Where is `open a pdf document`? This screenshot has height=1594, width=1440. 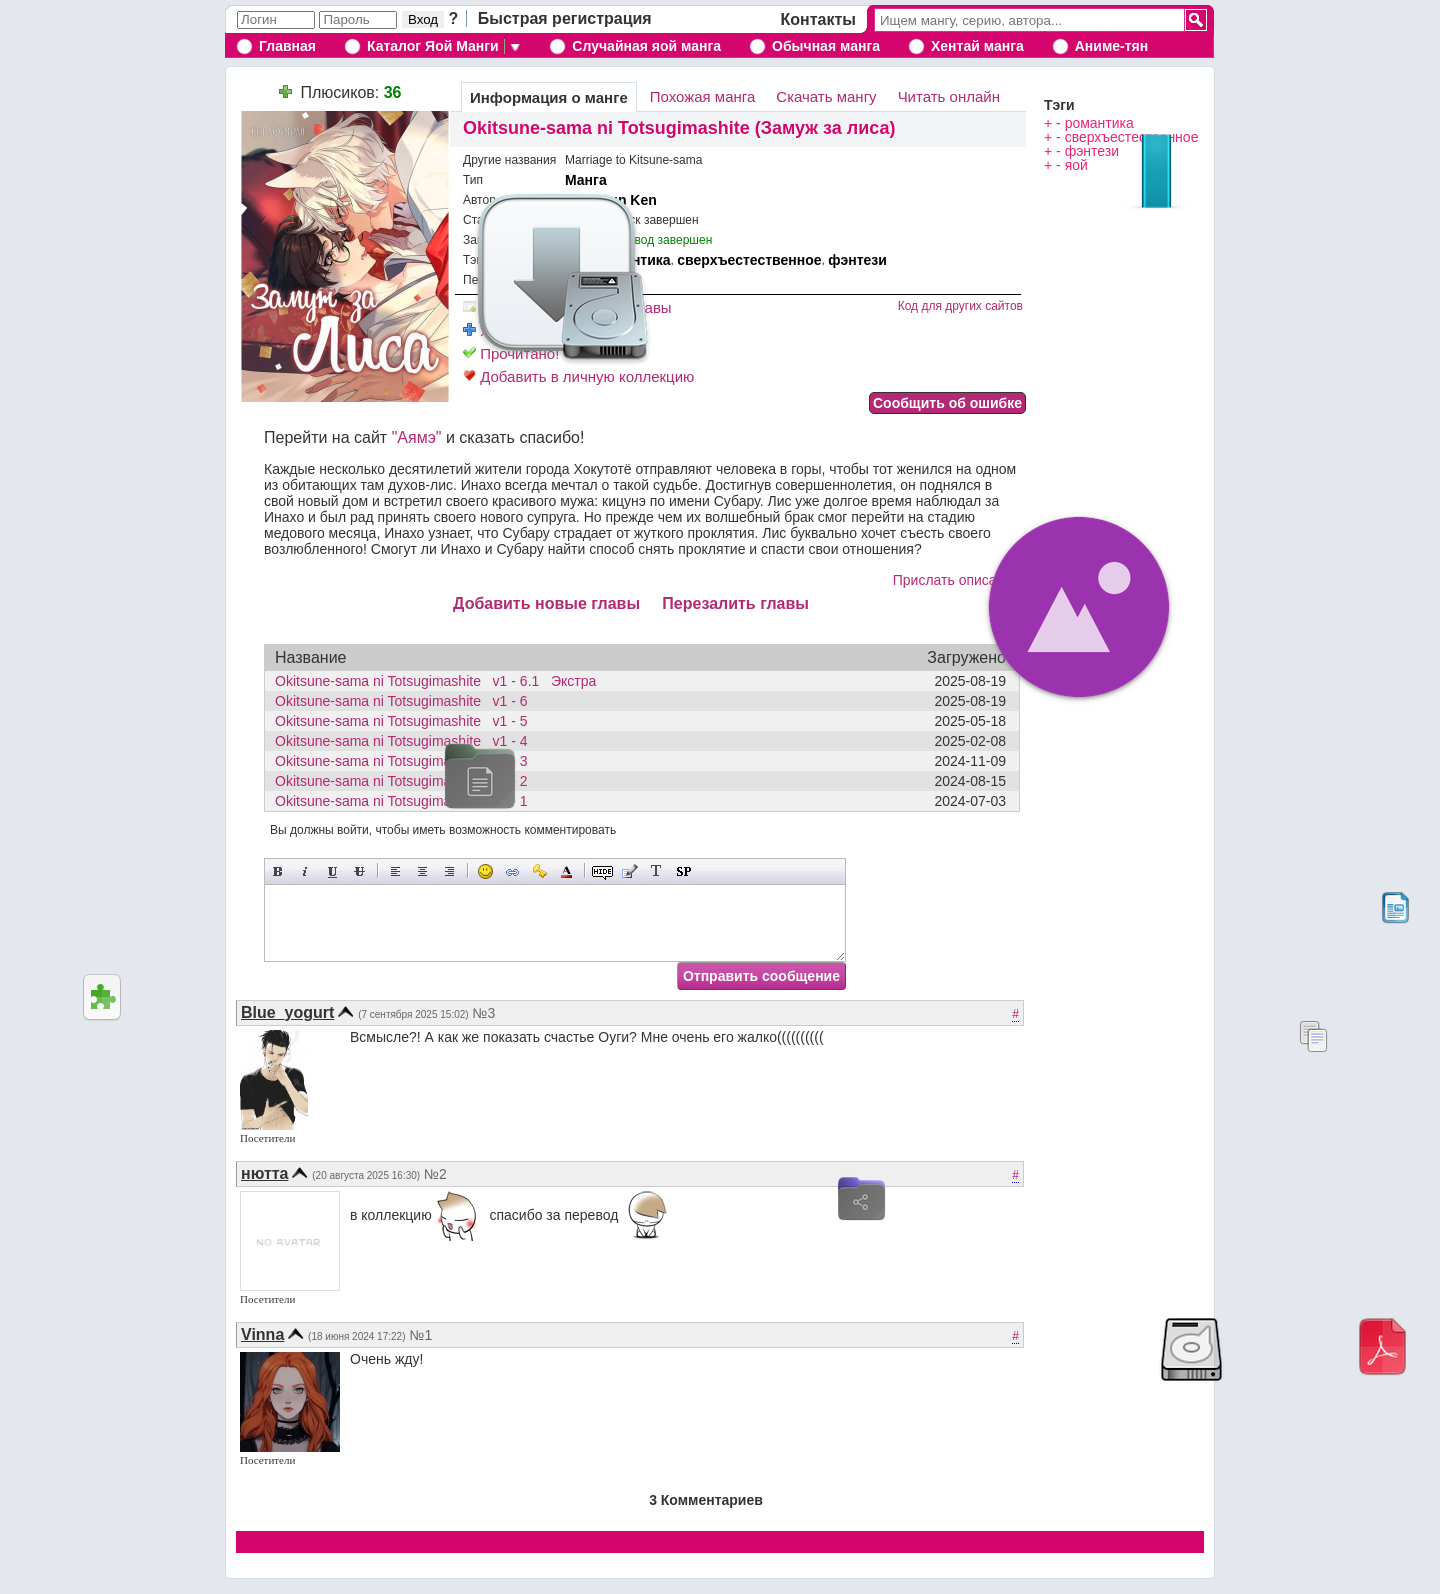 open a pdf document is located at coordinates (1382, 1346).